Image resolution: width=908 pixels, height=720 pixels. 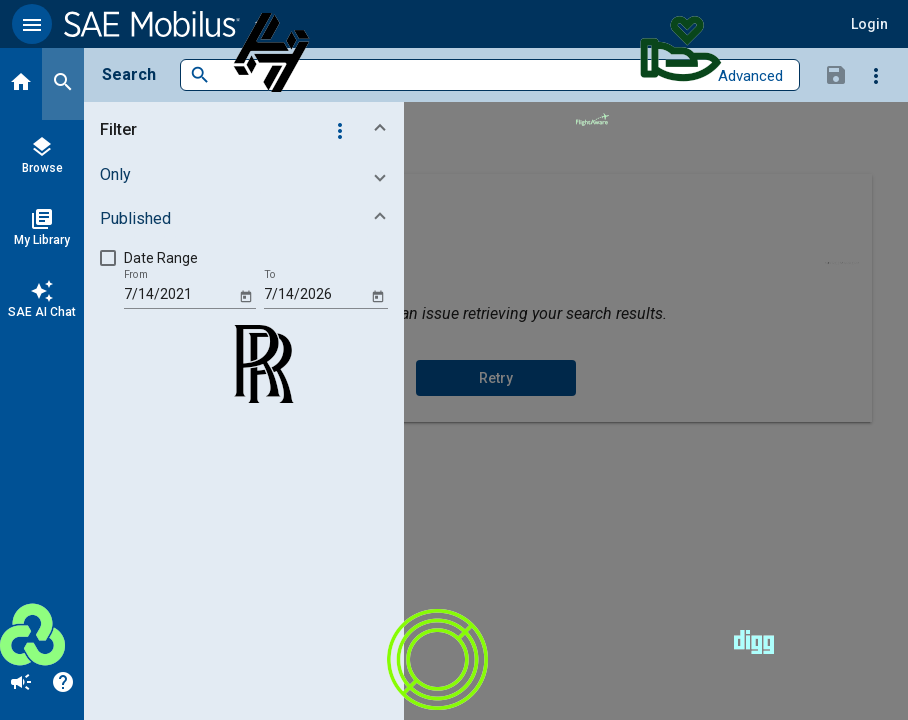 What do you see at coordinates (842, 263) in the screenshot?
I see `apache freemarker template engine logo` at bounding box center [842, 263].